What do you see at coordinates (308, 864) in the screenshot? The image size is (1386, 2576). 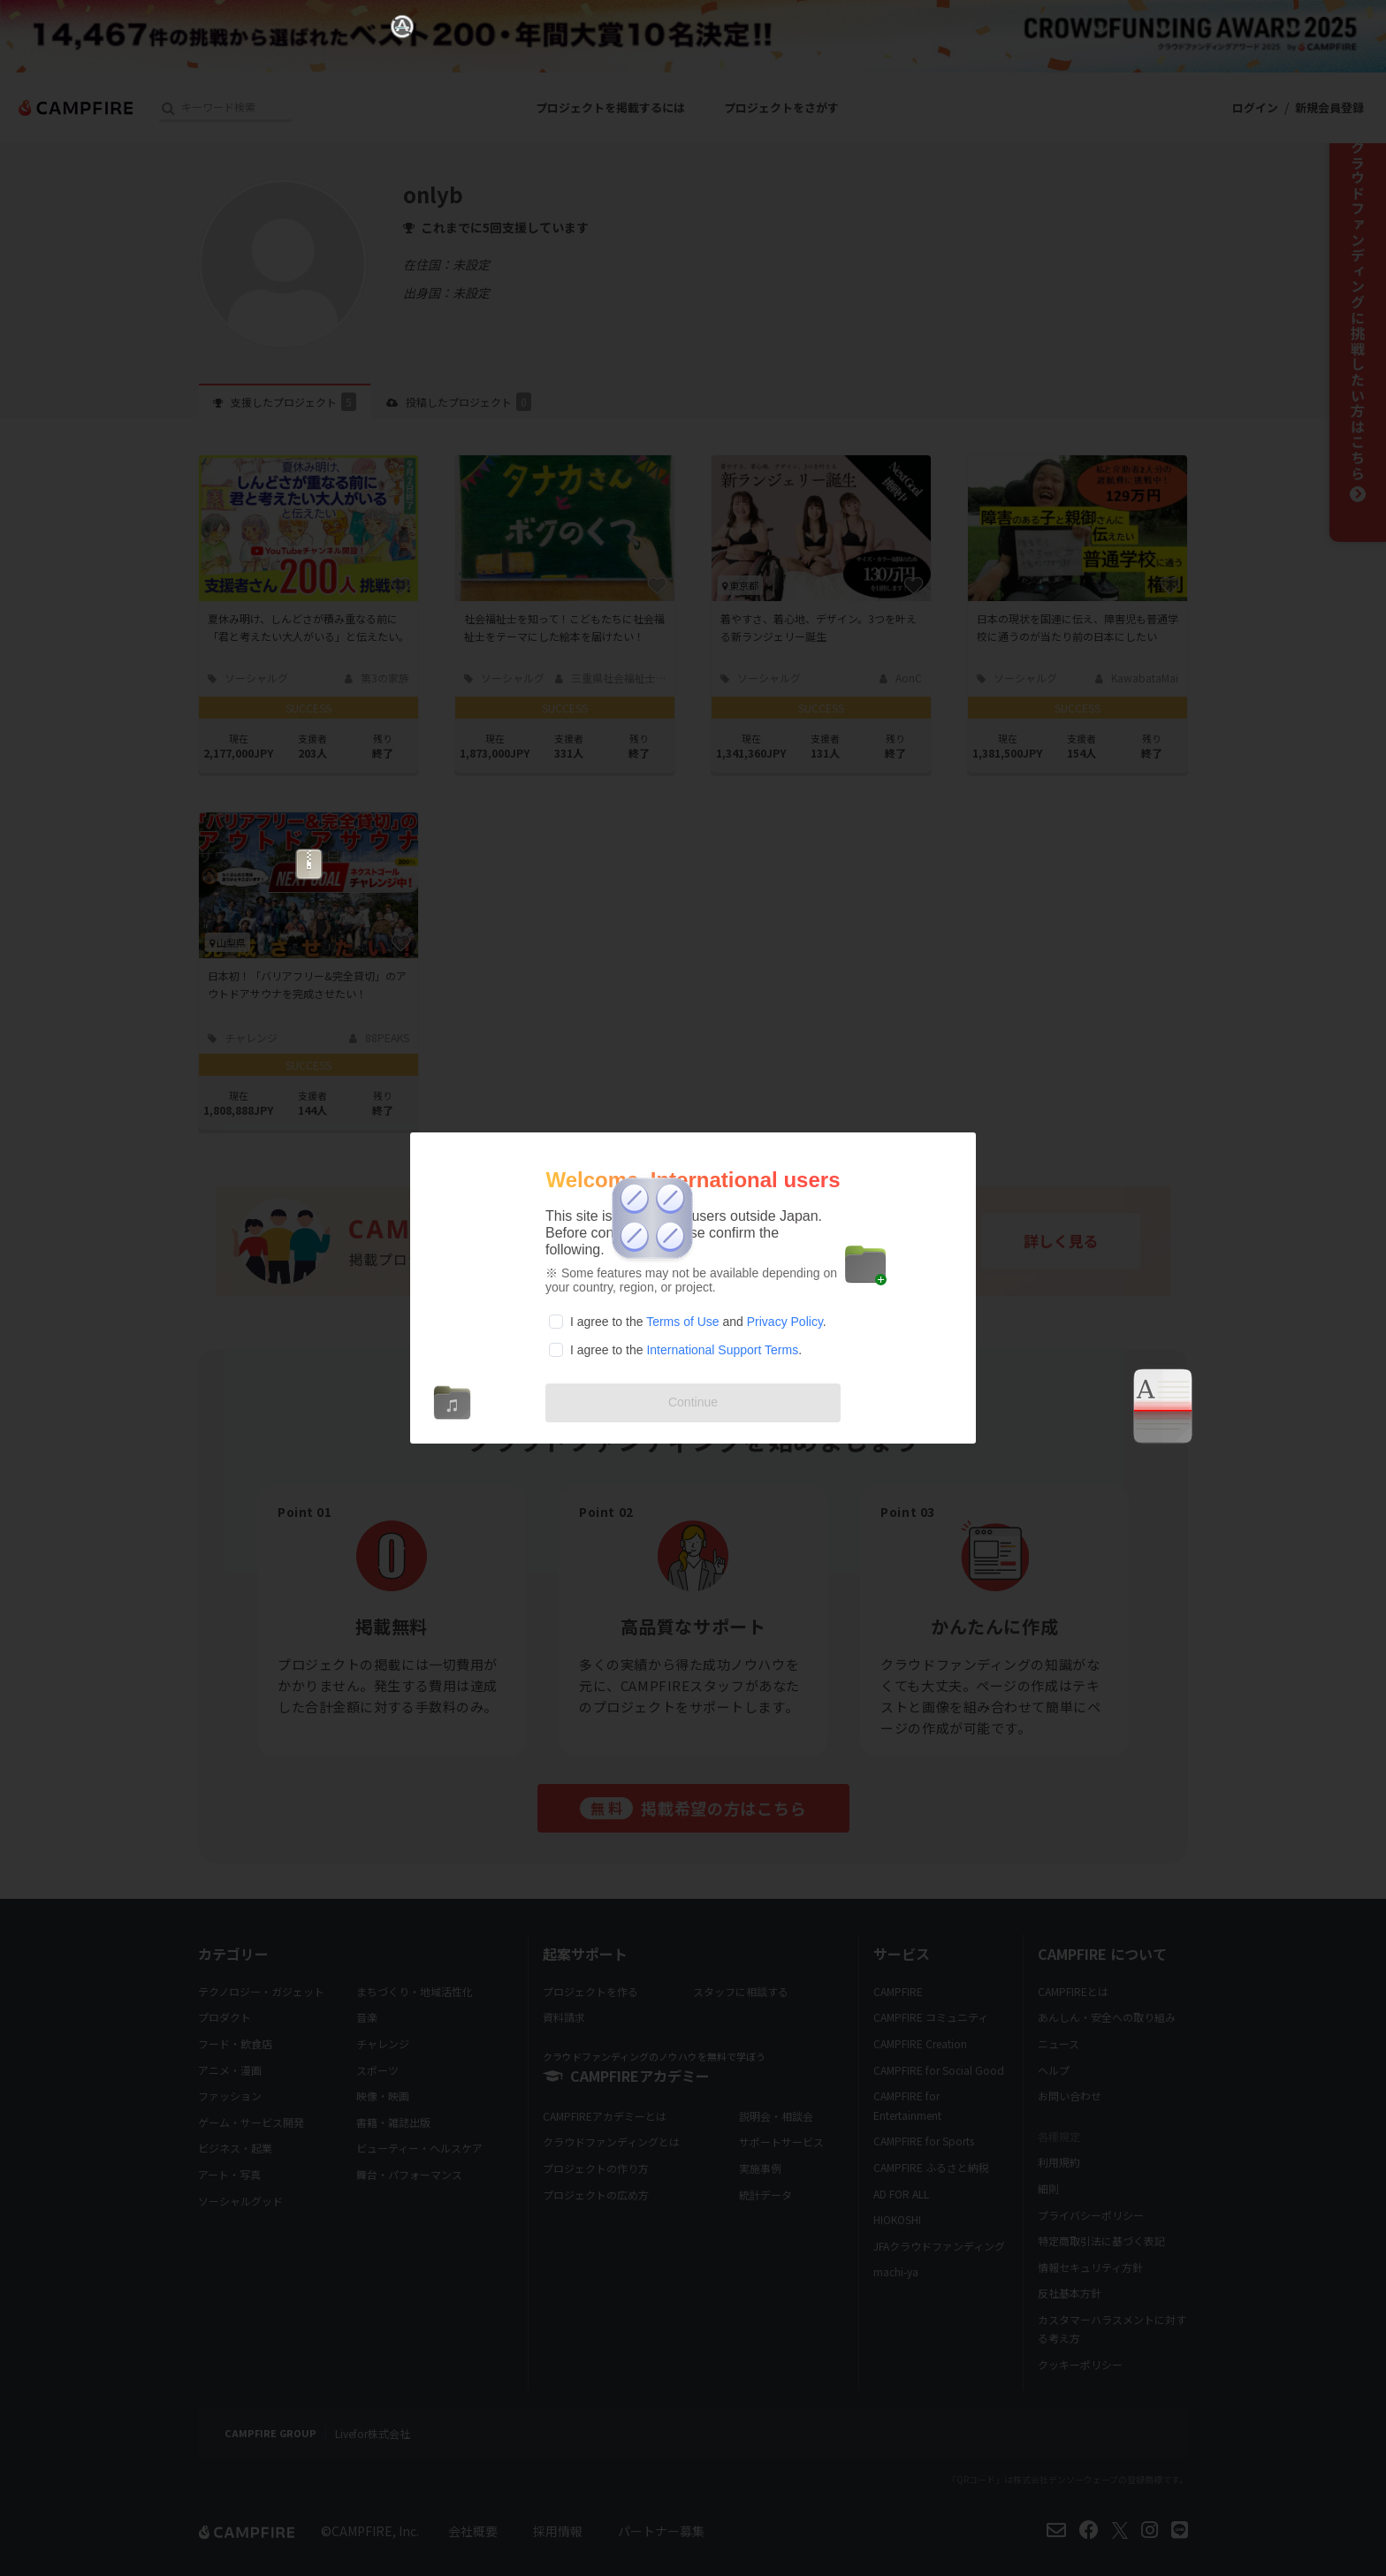 I see `open archive manager application` at bounding box center [308, 864].